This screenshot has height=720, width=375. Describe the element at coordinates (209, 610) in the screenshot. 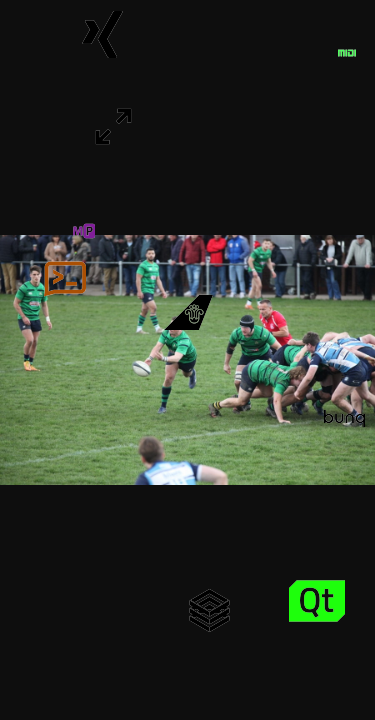

I see `ebox brand logo` at that location.